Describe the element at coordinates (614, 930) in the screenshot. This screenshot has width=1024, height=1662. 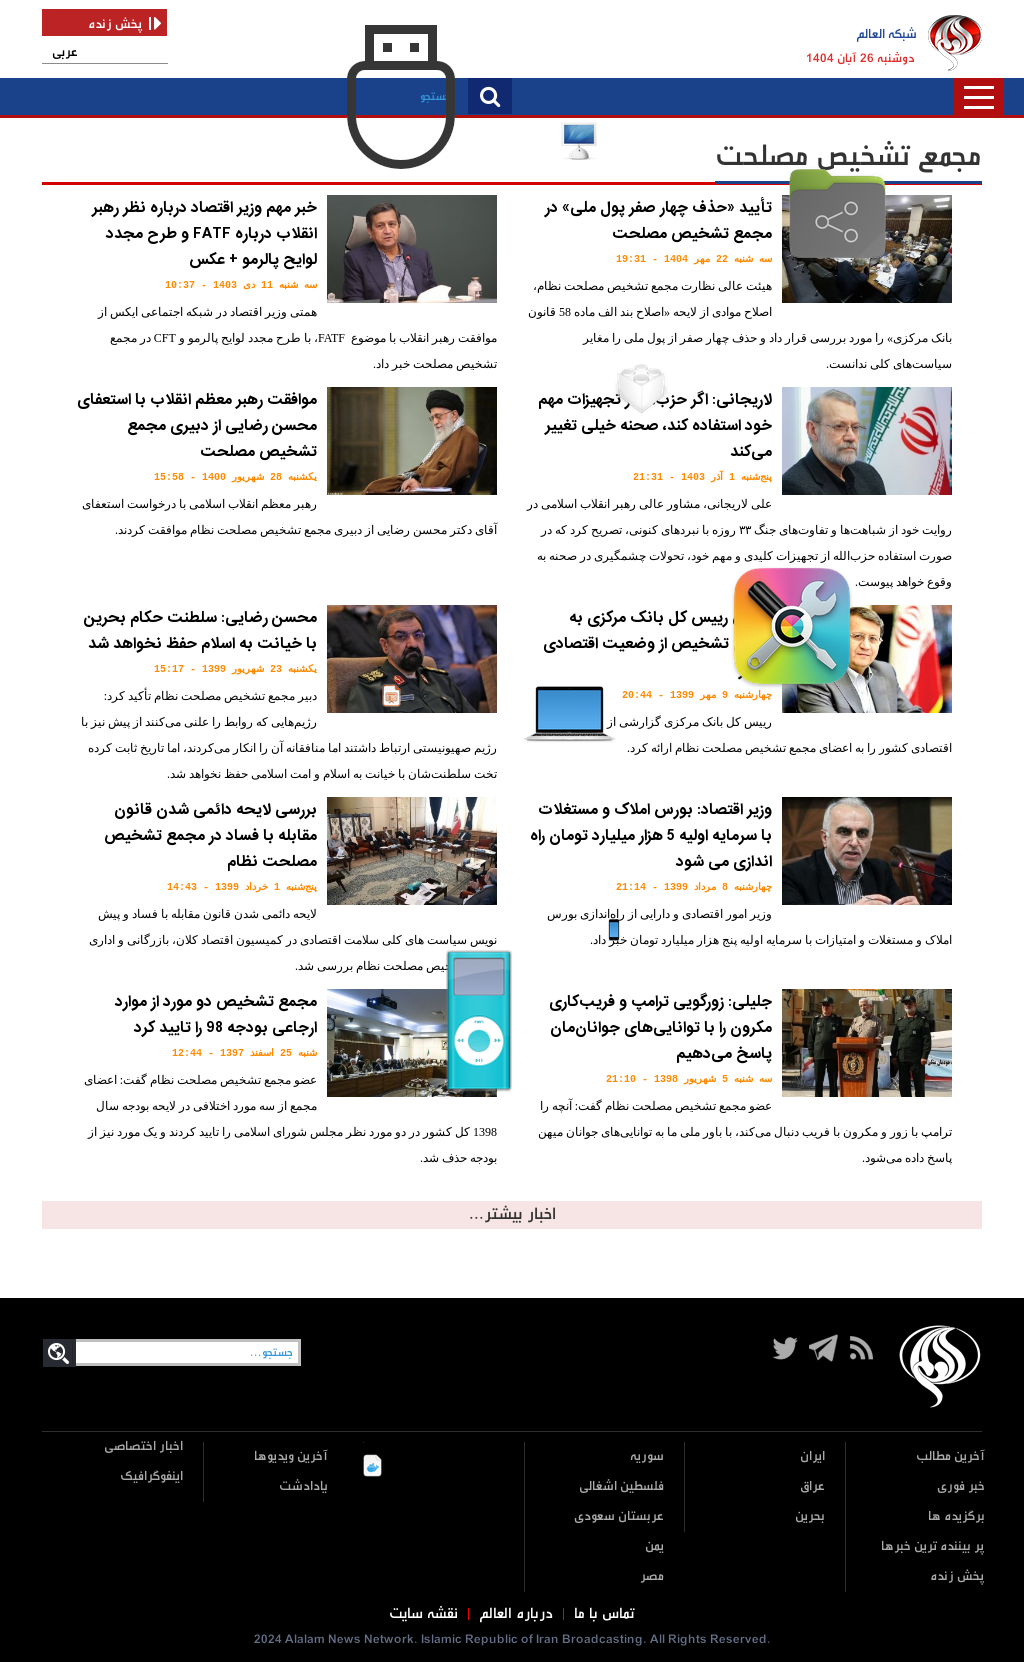
I see `iPod Touch device connected to your computer` at that location.